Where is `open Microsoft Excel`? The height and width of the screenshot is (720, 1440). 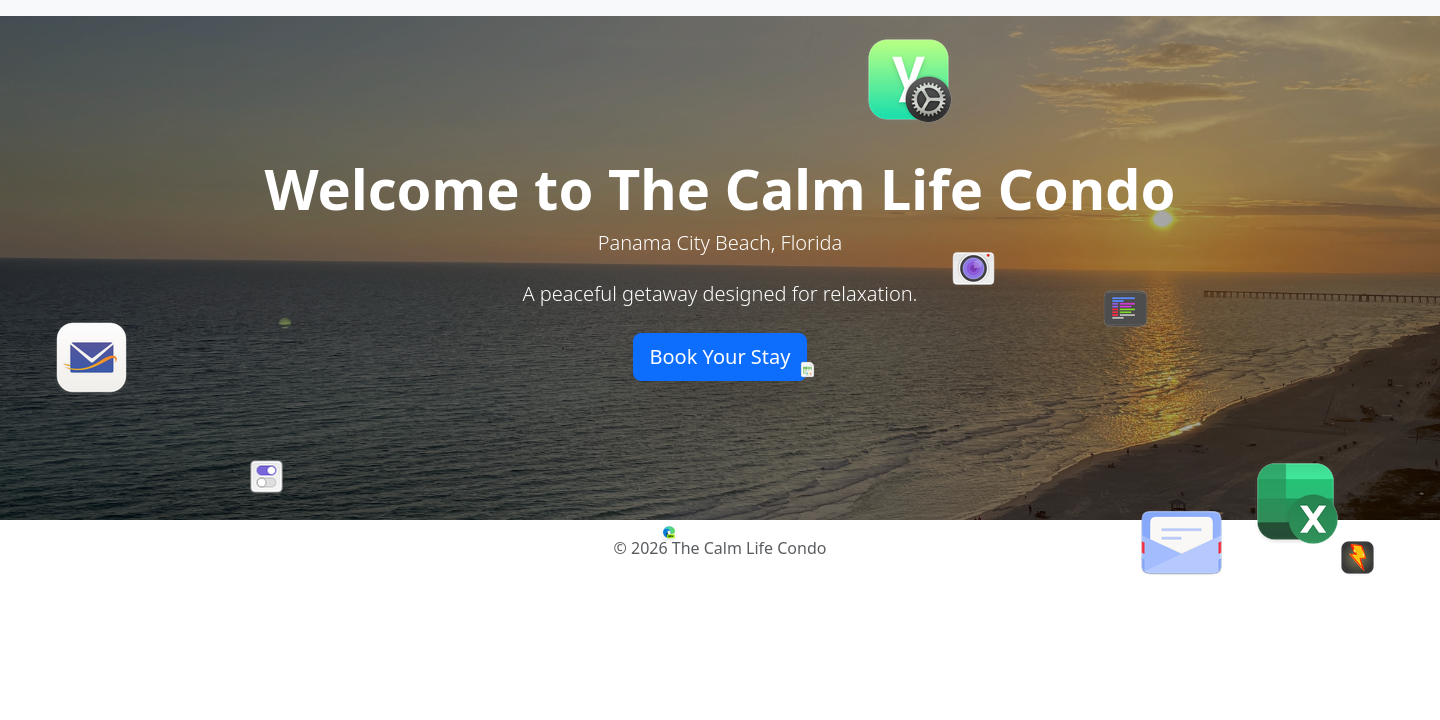
open Microsoft Excel is located at coordinates (1295, 501).